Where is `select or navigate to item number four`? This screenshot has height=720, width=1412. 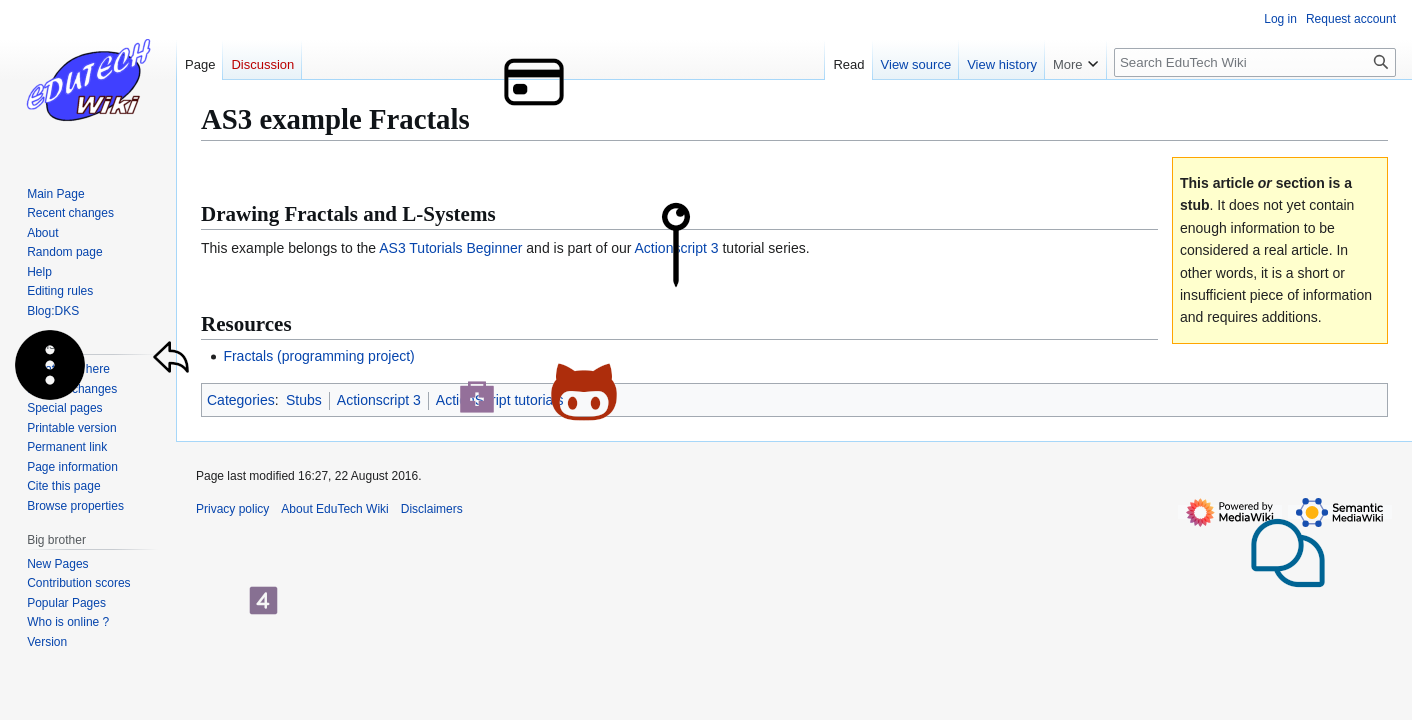
select or navigate to item number four is located at coordinates (263, 600).